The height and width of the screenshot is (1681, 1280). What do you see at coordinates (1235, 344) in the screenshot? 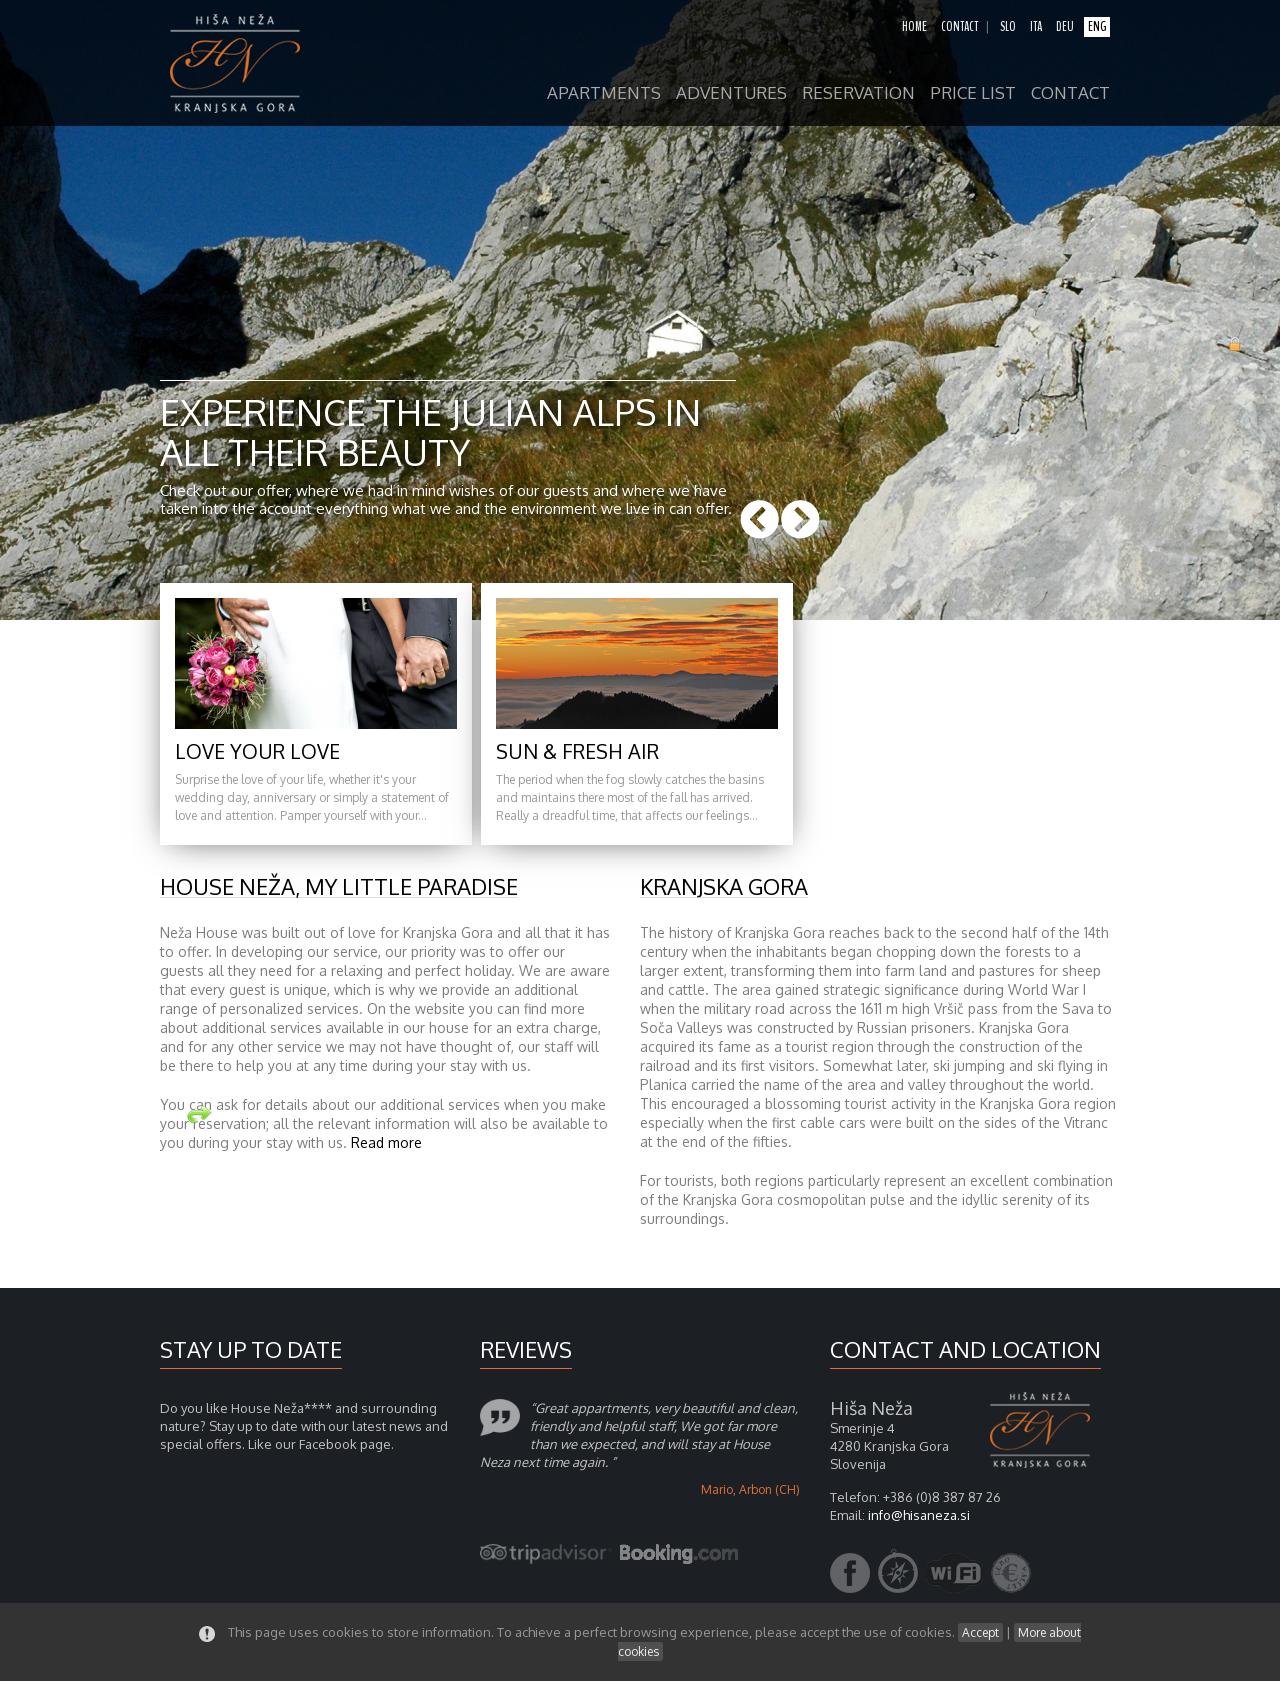
I see `indicates a locked or protected item` at bounding box center [1235, 344].